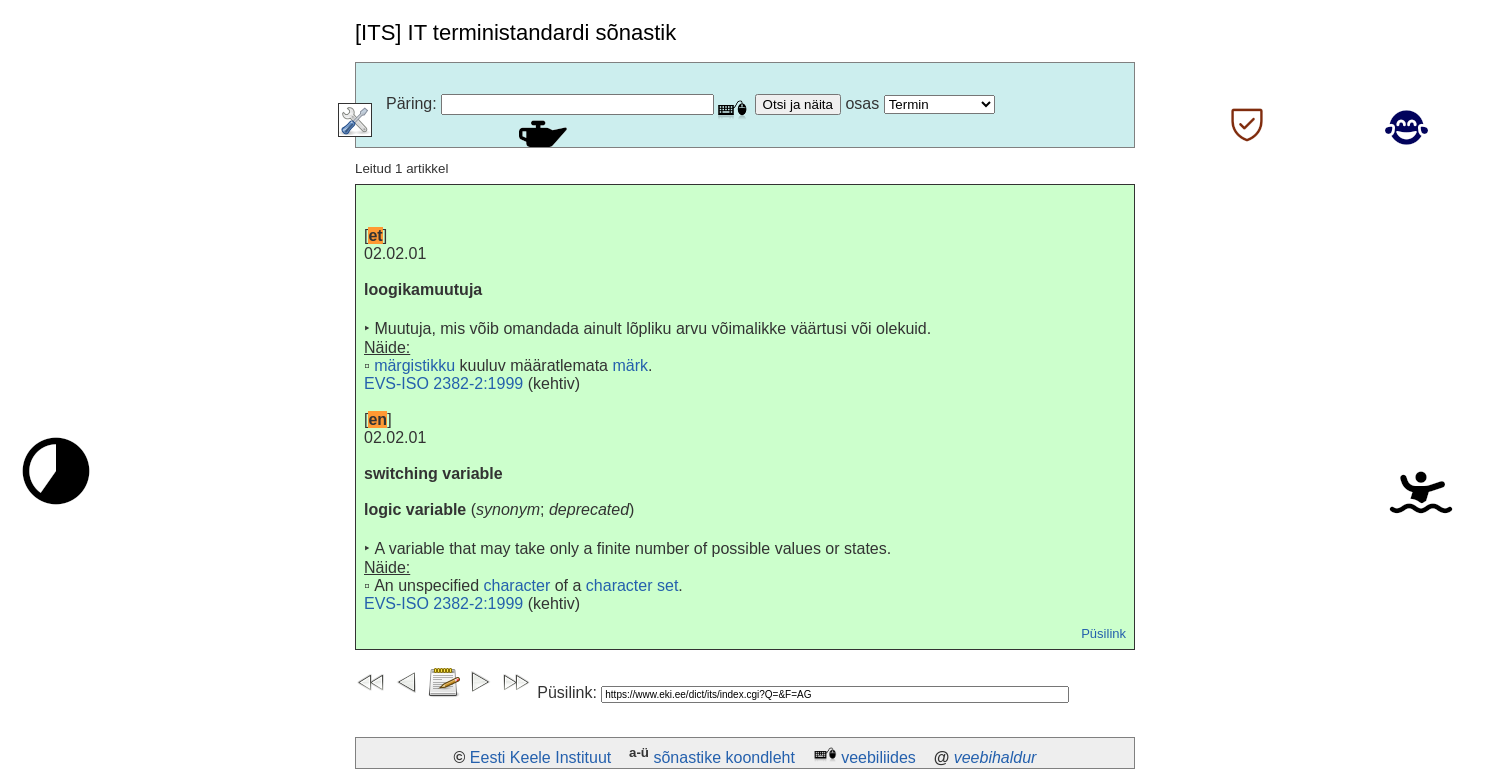  What do you see at coordinates (1247, 123) in the screenshot?
I see `indicates verified or secure status` at bounding box center [1247, 123].